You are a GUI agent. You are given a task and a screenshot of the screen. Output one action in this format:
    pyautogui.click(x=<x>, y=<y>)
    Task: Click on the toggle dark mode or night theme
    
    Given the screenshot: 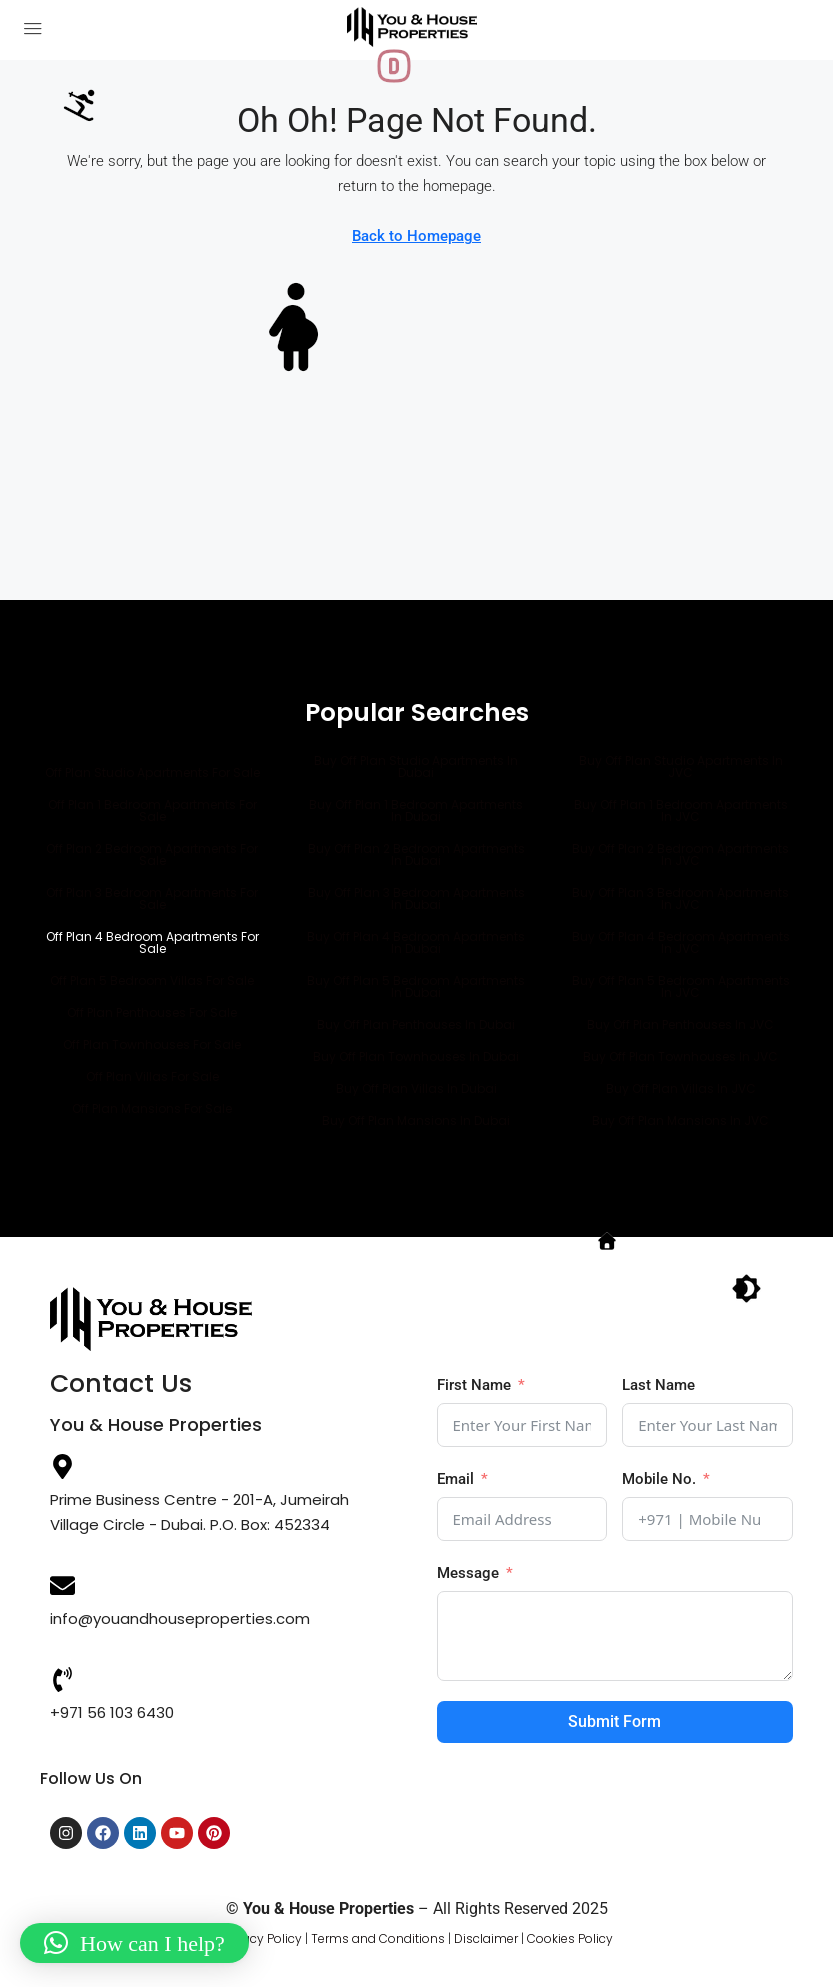 What is the action you would take?
    pyautogui.click(x=746, y=1288)
    